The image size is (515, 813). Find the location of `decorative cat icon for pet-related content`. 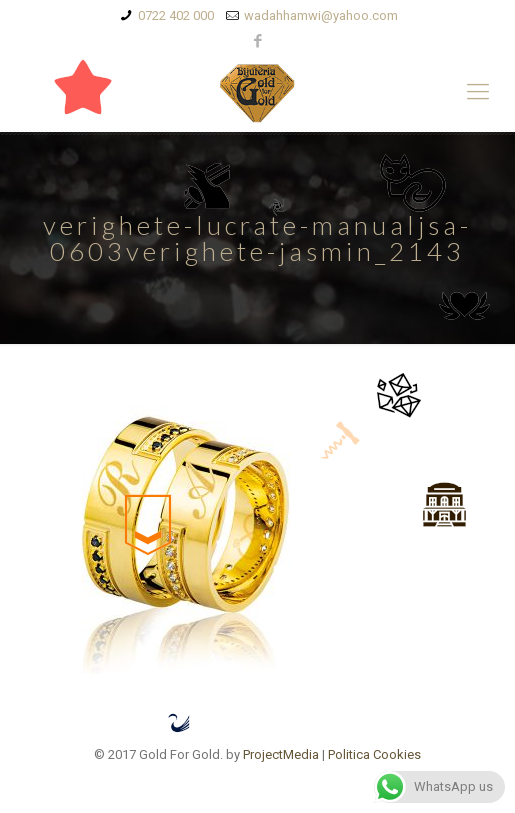

decorative cat icon for pet-related content is located at coordinates (412, 181).